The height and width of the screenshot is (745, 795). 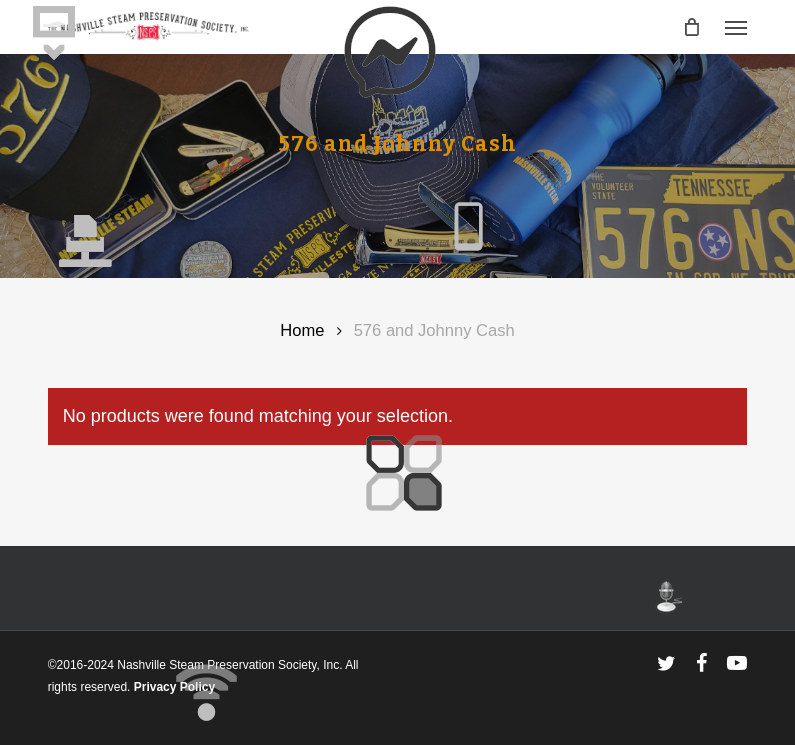 I want to click on connect or manage exchange account integration, so click(x=404, y=473).